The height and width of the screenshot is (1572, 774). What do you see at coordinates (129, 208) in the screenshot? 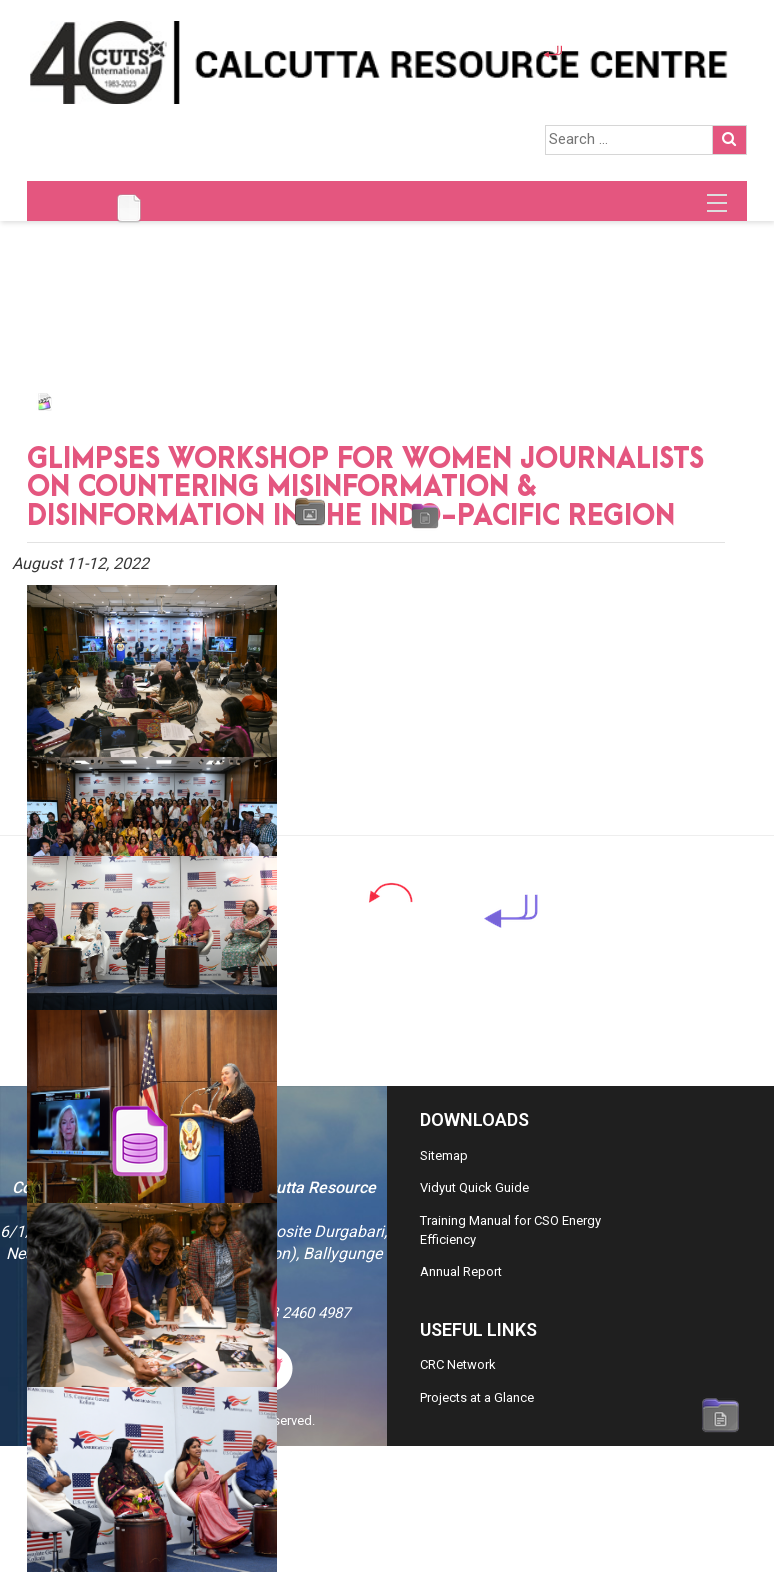
I see `indicates an empty or blank file` at bounding box center [129, 208].